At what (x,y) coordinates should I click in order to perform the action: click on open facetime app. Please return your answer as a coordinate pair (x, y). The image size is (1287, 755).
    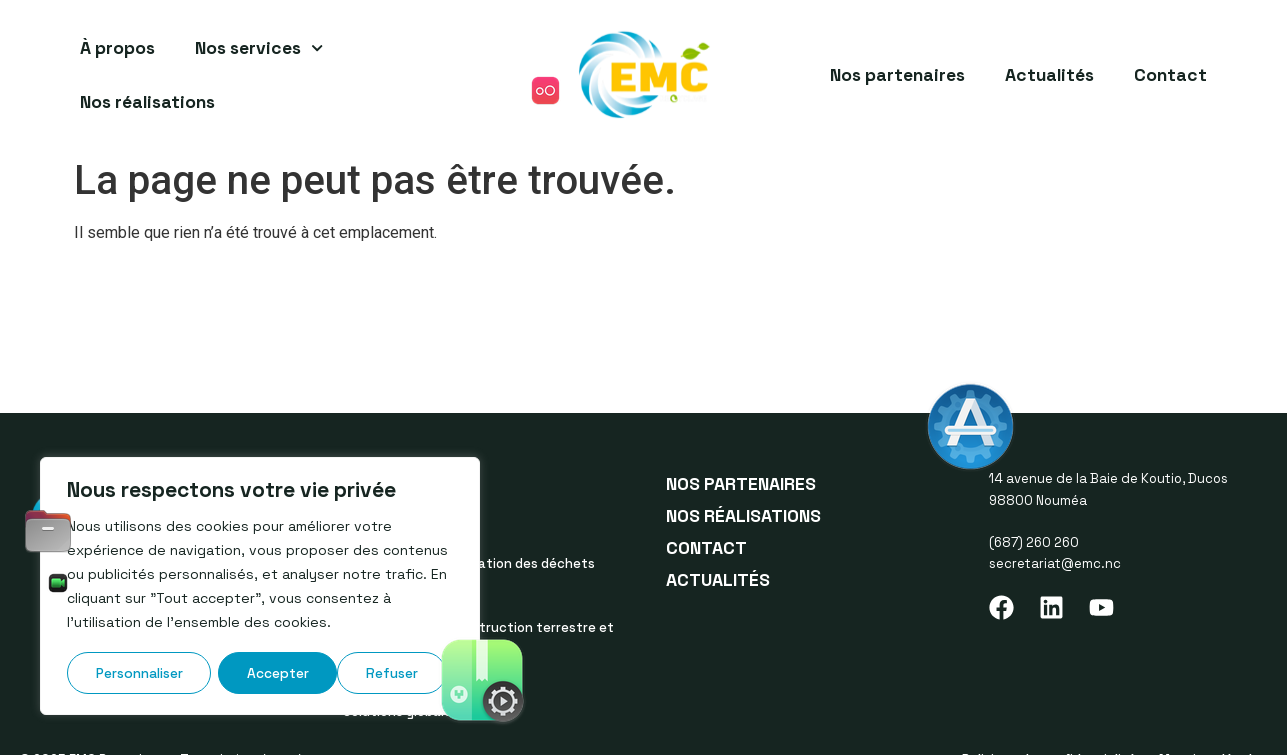
    Looking at the image, I should click on (58, 583).